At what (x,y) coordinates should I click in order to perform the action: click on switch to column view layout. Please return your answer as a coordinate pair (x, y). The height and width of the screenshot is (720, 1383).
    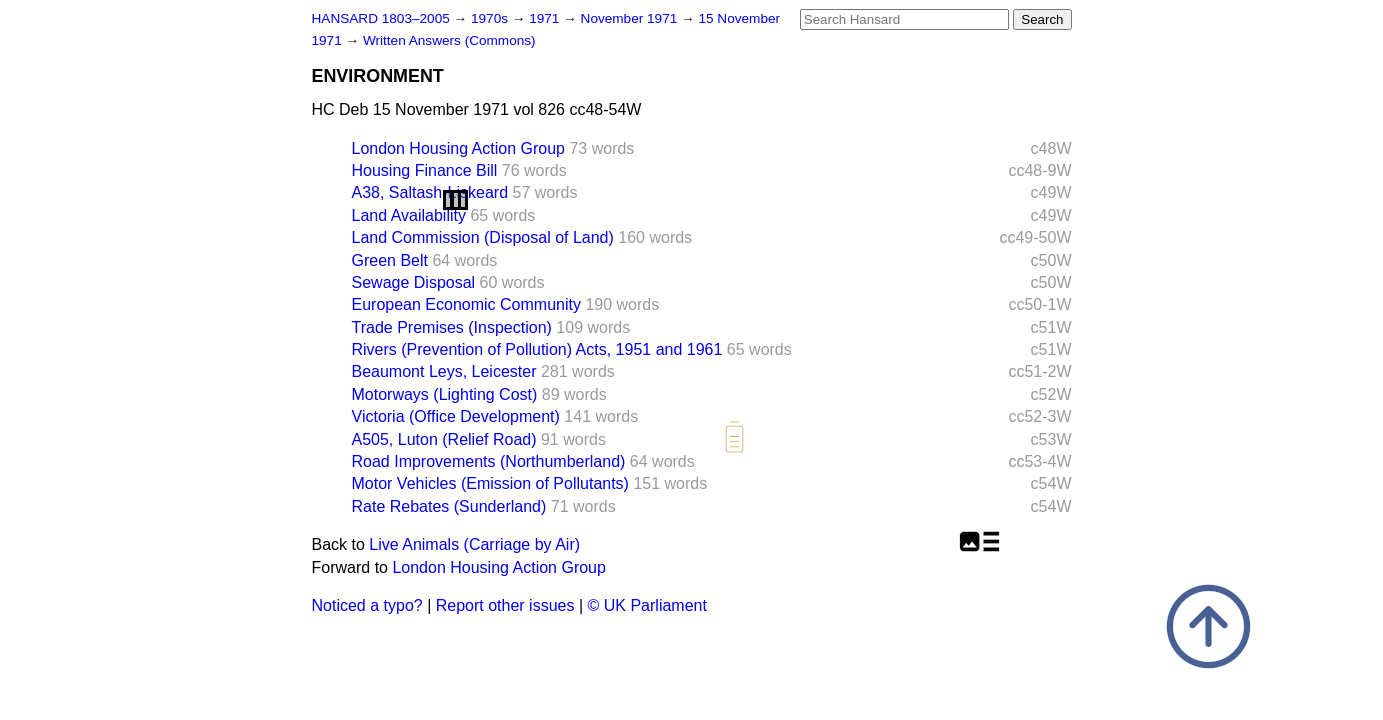
    Looking at the image, I should click on (455, 201).